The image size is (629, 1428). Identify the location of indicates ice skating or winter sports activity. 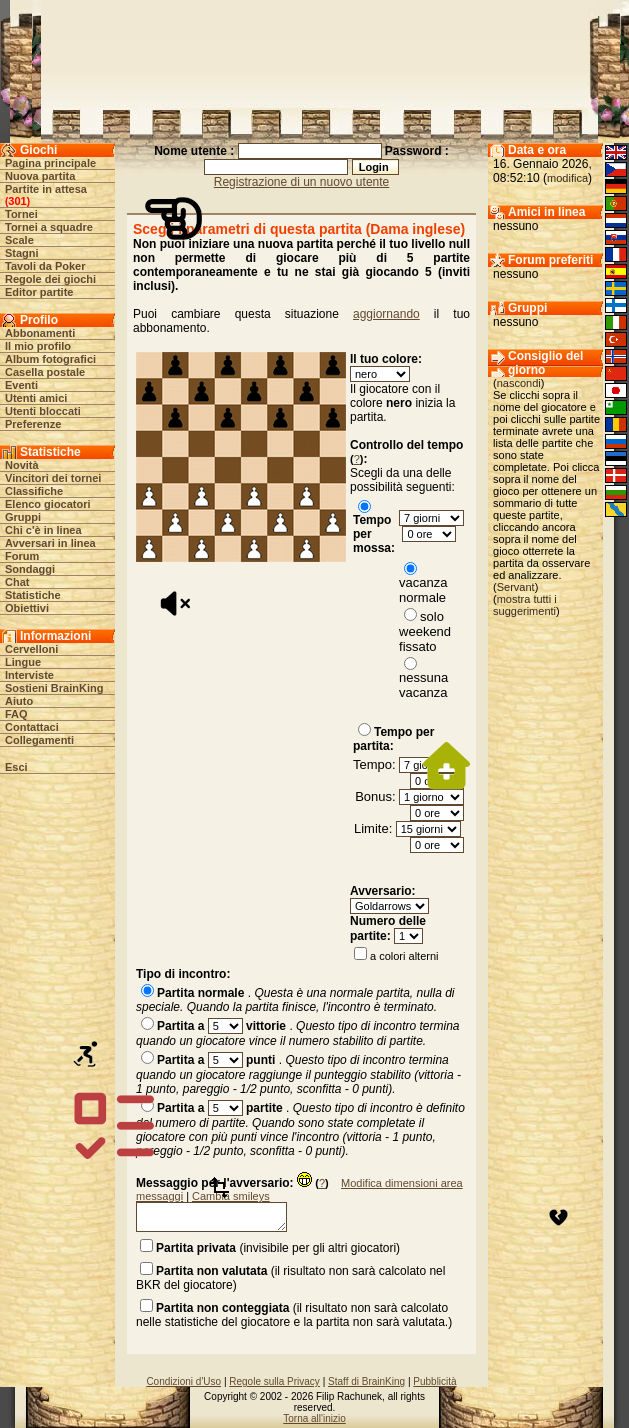
(86, 1054).